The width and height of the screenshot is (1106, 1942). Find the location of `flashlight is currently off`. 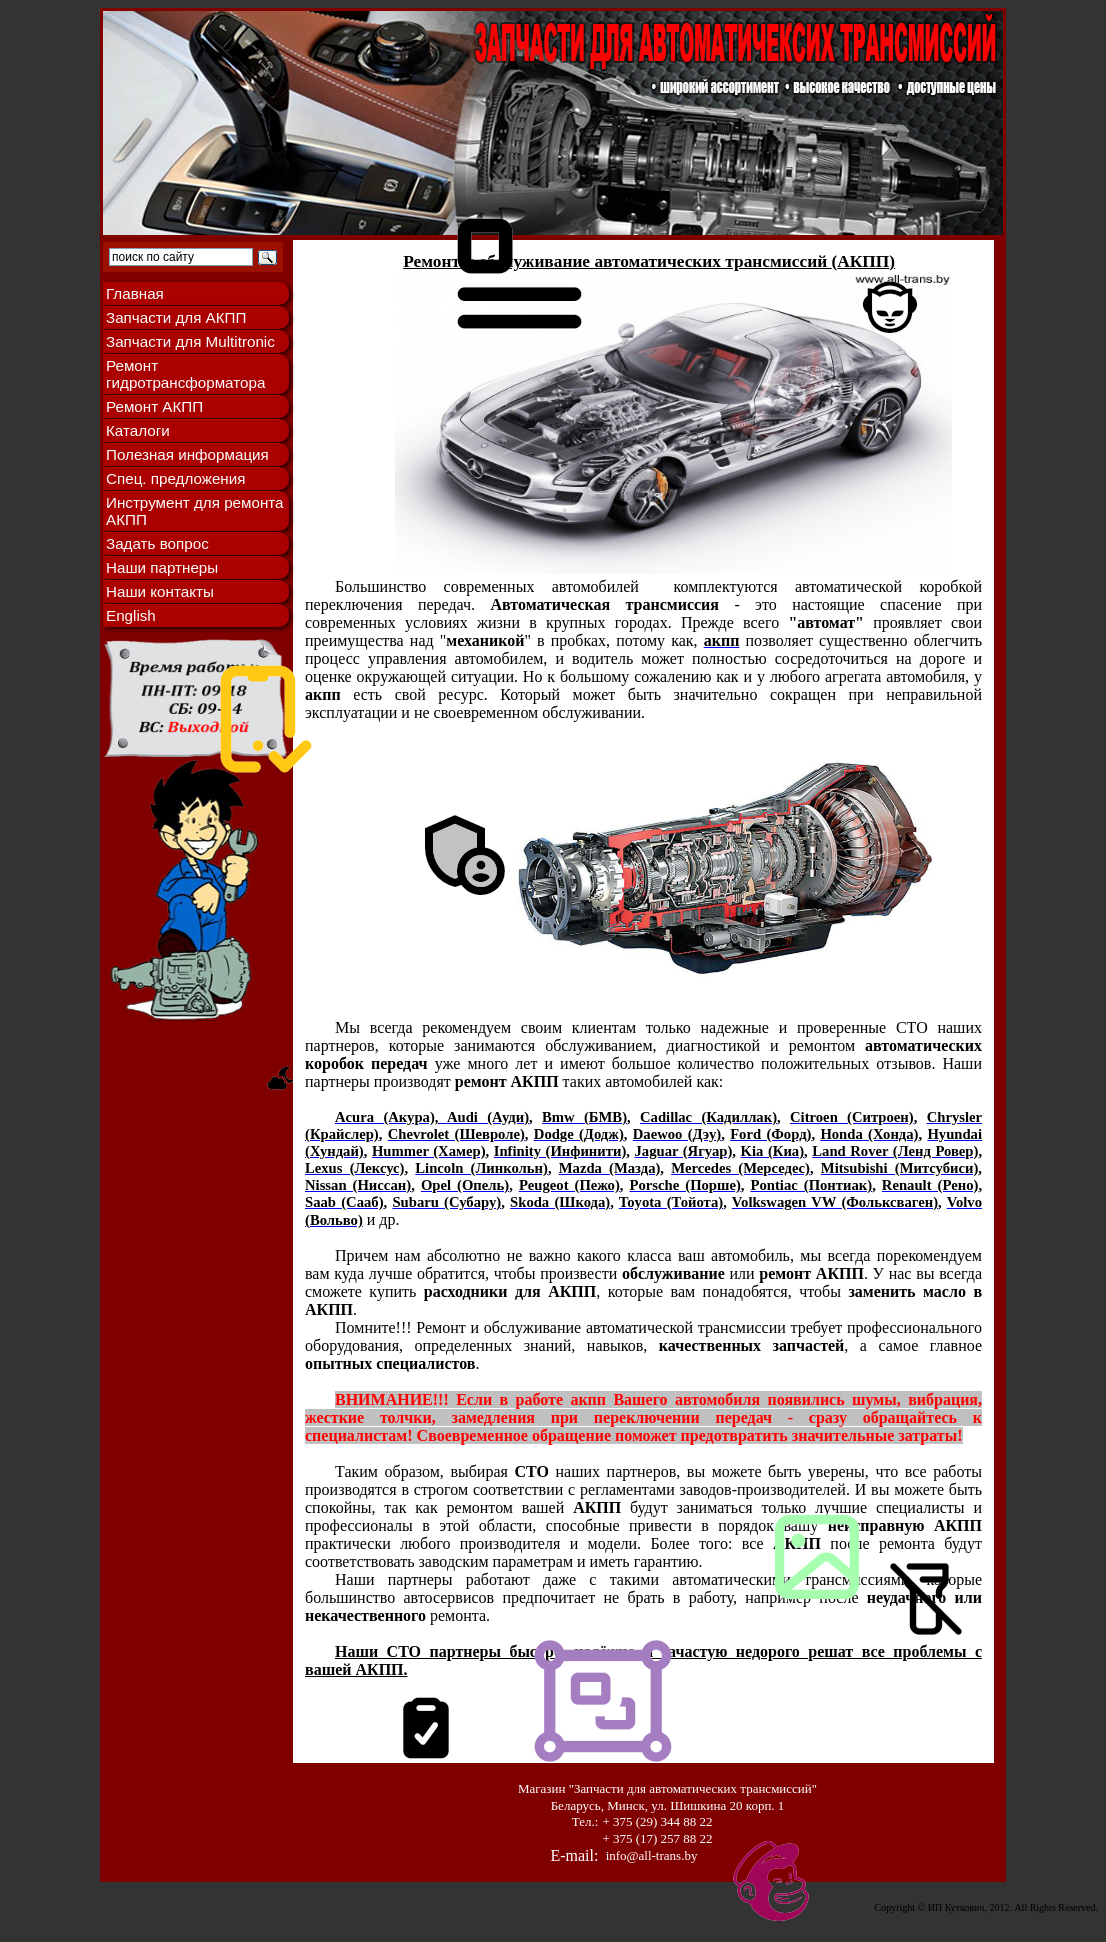

flashlight is currently off is located at coordinates (926, 1599).